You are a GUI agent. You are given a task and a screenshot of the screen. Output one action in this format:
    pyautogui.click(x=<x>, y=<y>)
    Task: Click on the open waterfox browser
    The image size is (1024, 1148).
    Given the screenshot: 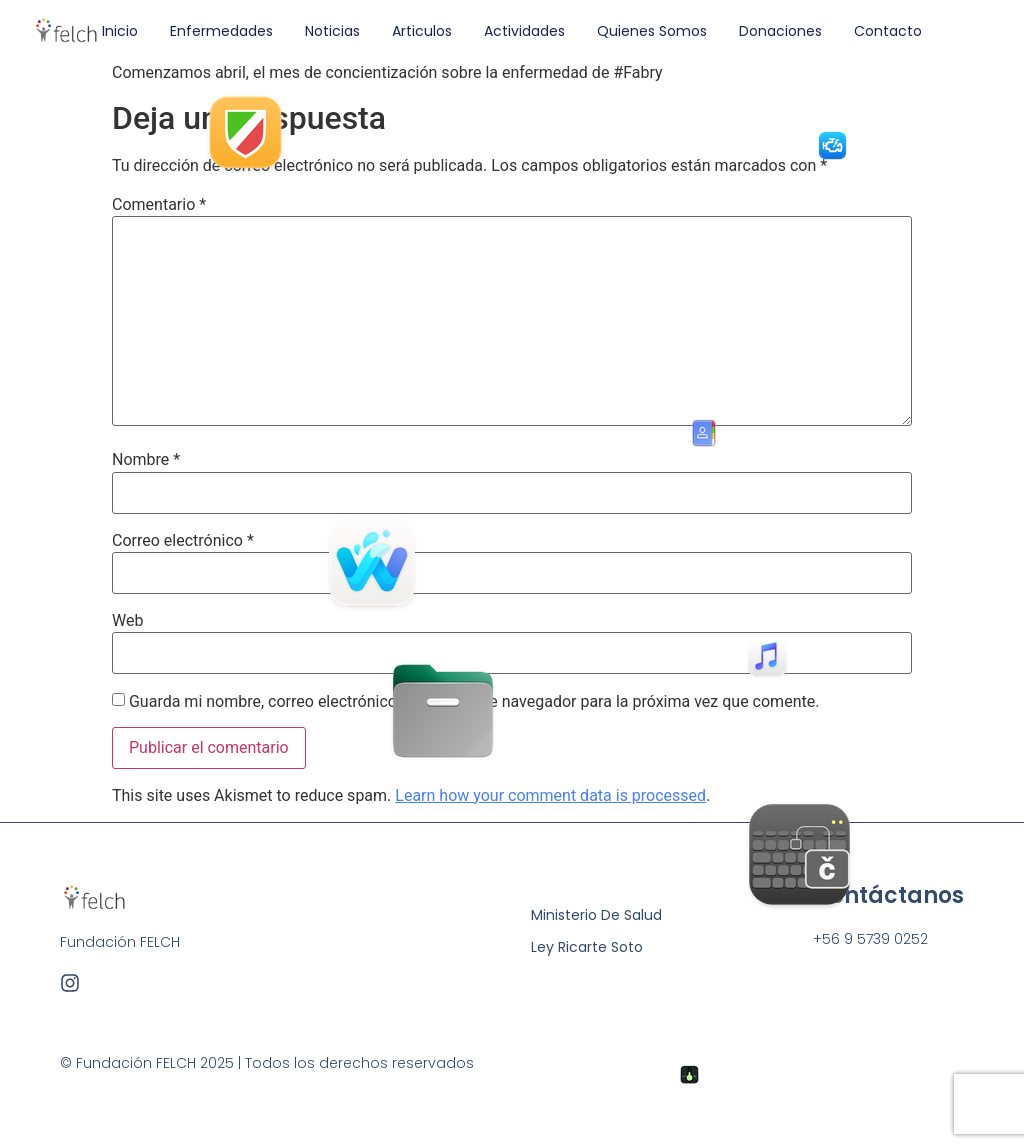 What is the action you would take?
    pyautogui.click(x=372, y=563)
    